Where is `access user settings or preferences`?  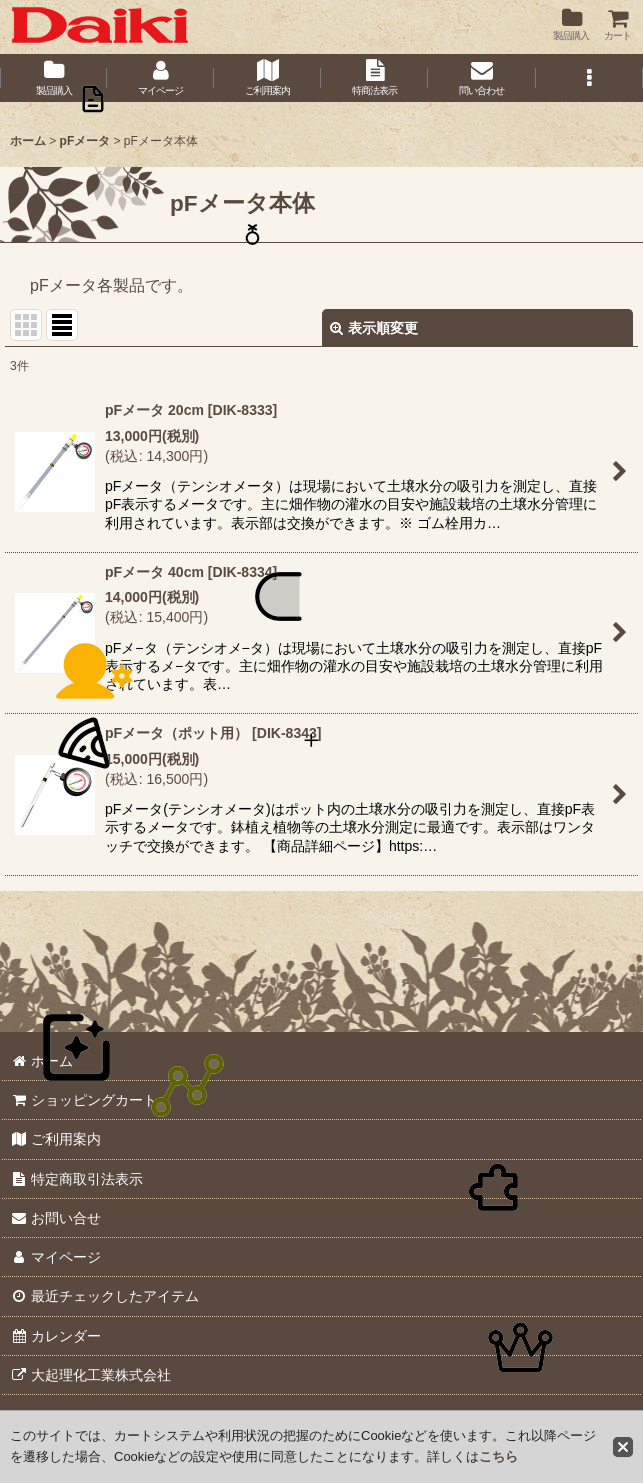
access user settings or preferences is located at coordinates (91, 673).